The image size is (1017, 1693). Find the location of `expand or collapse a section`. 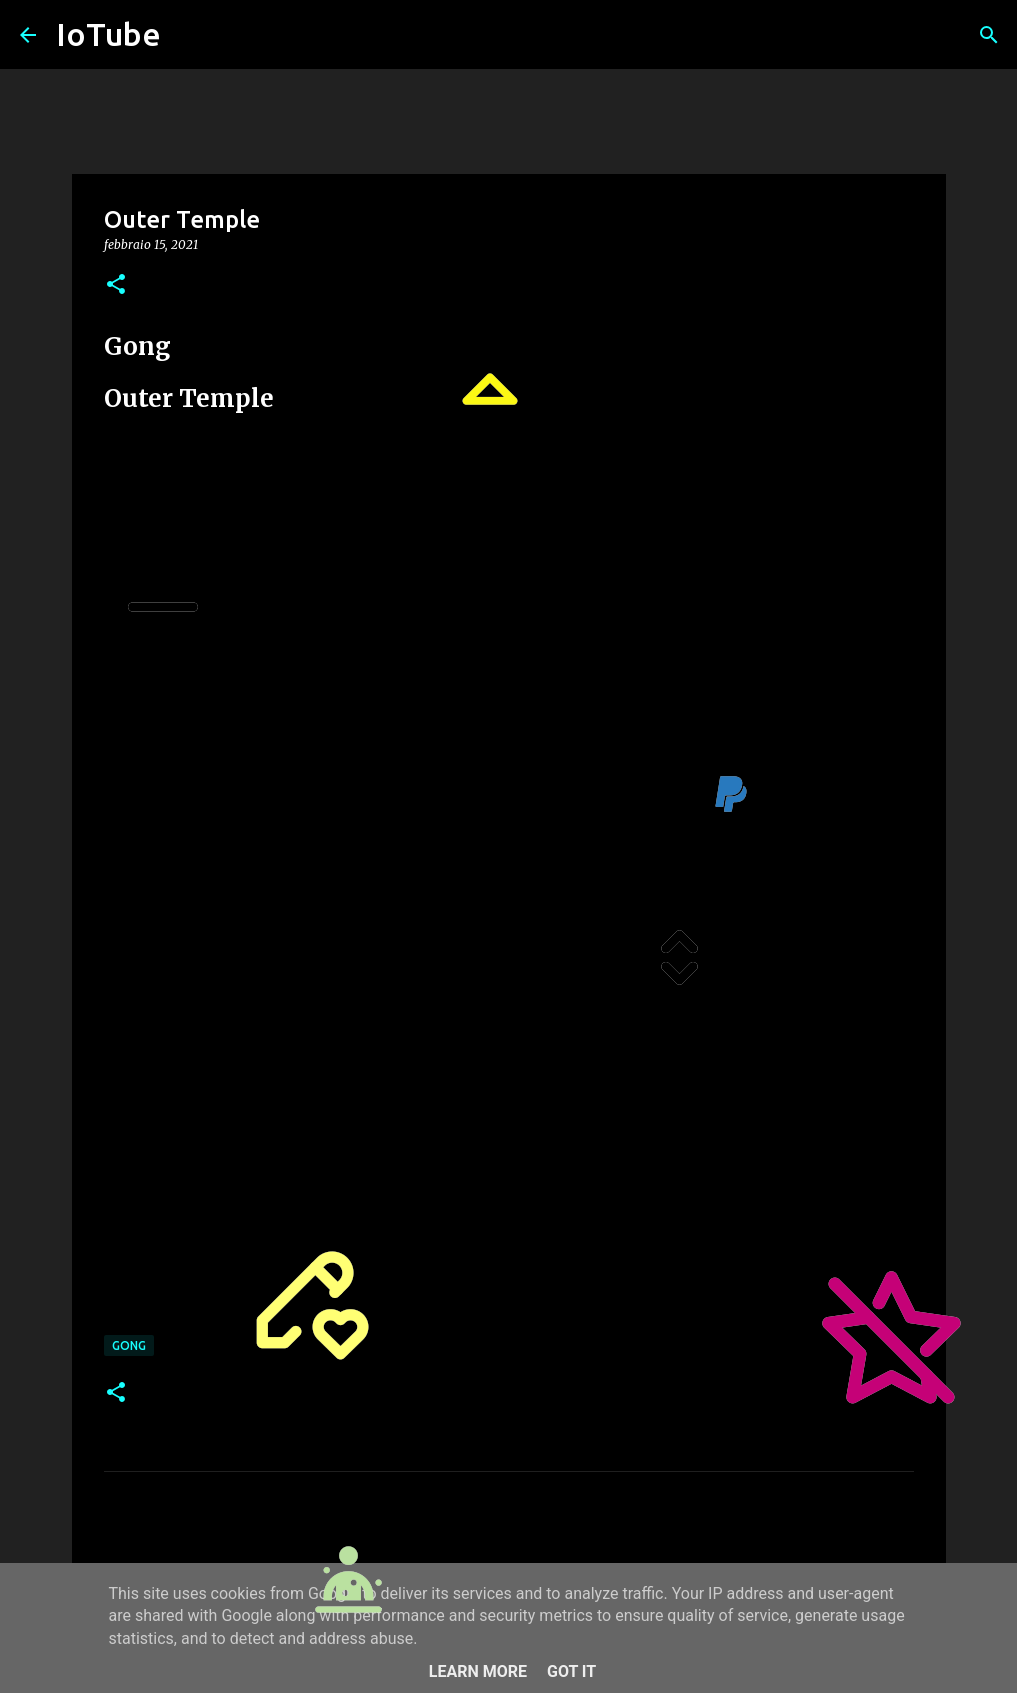

expand or collapse a section is located at coordinates (679, 957).